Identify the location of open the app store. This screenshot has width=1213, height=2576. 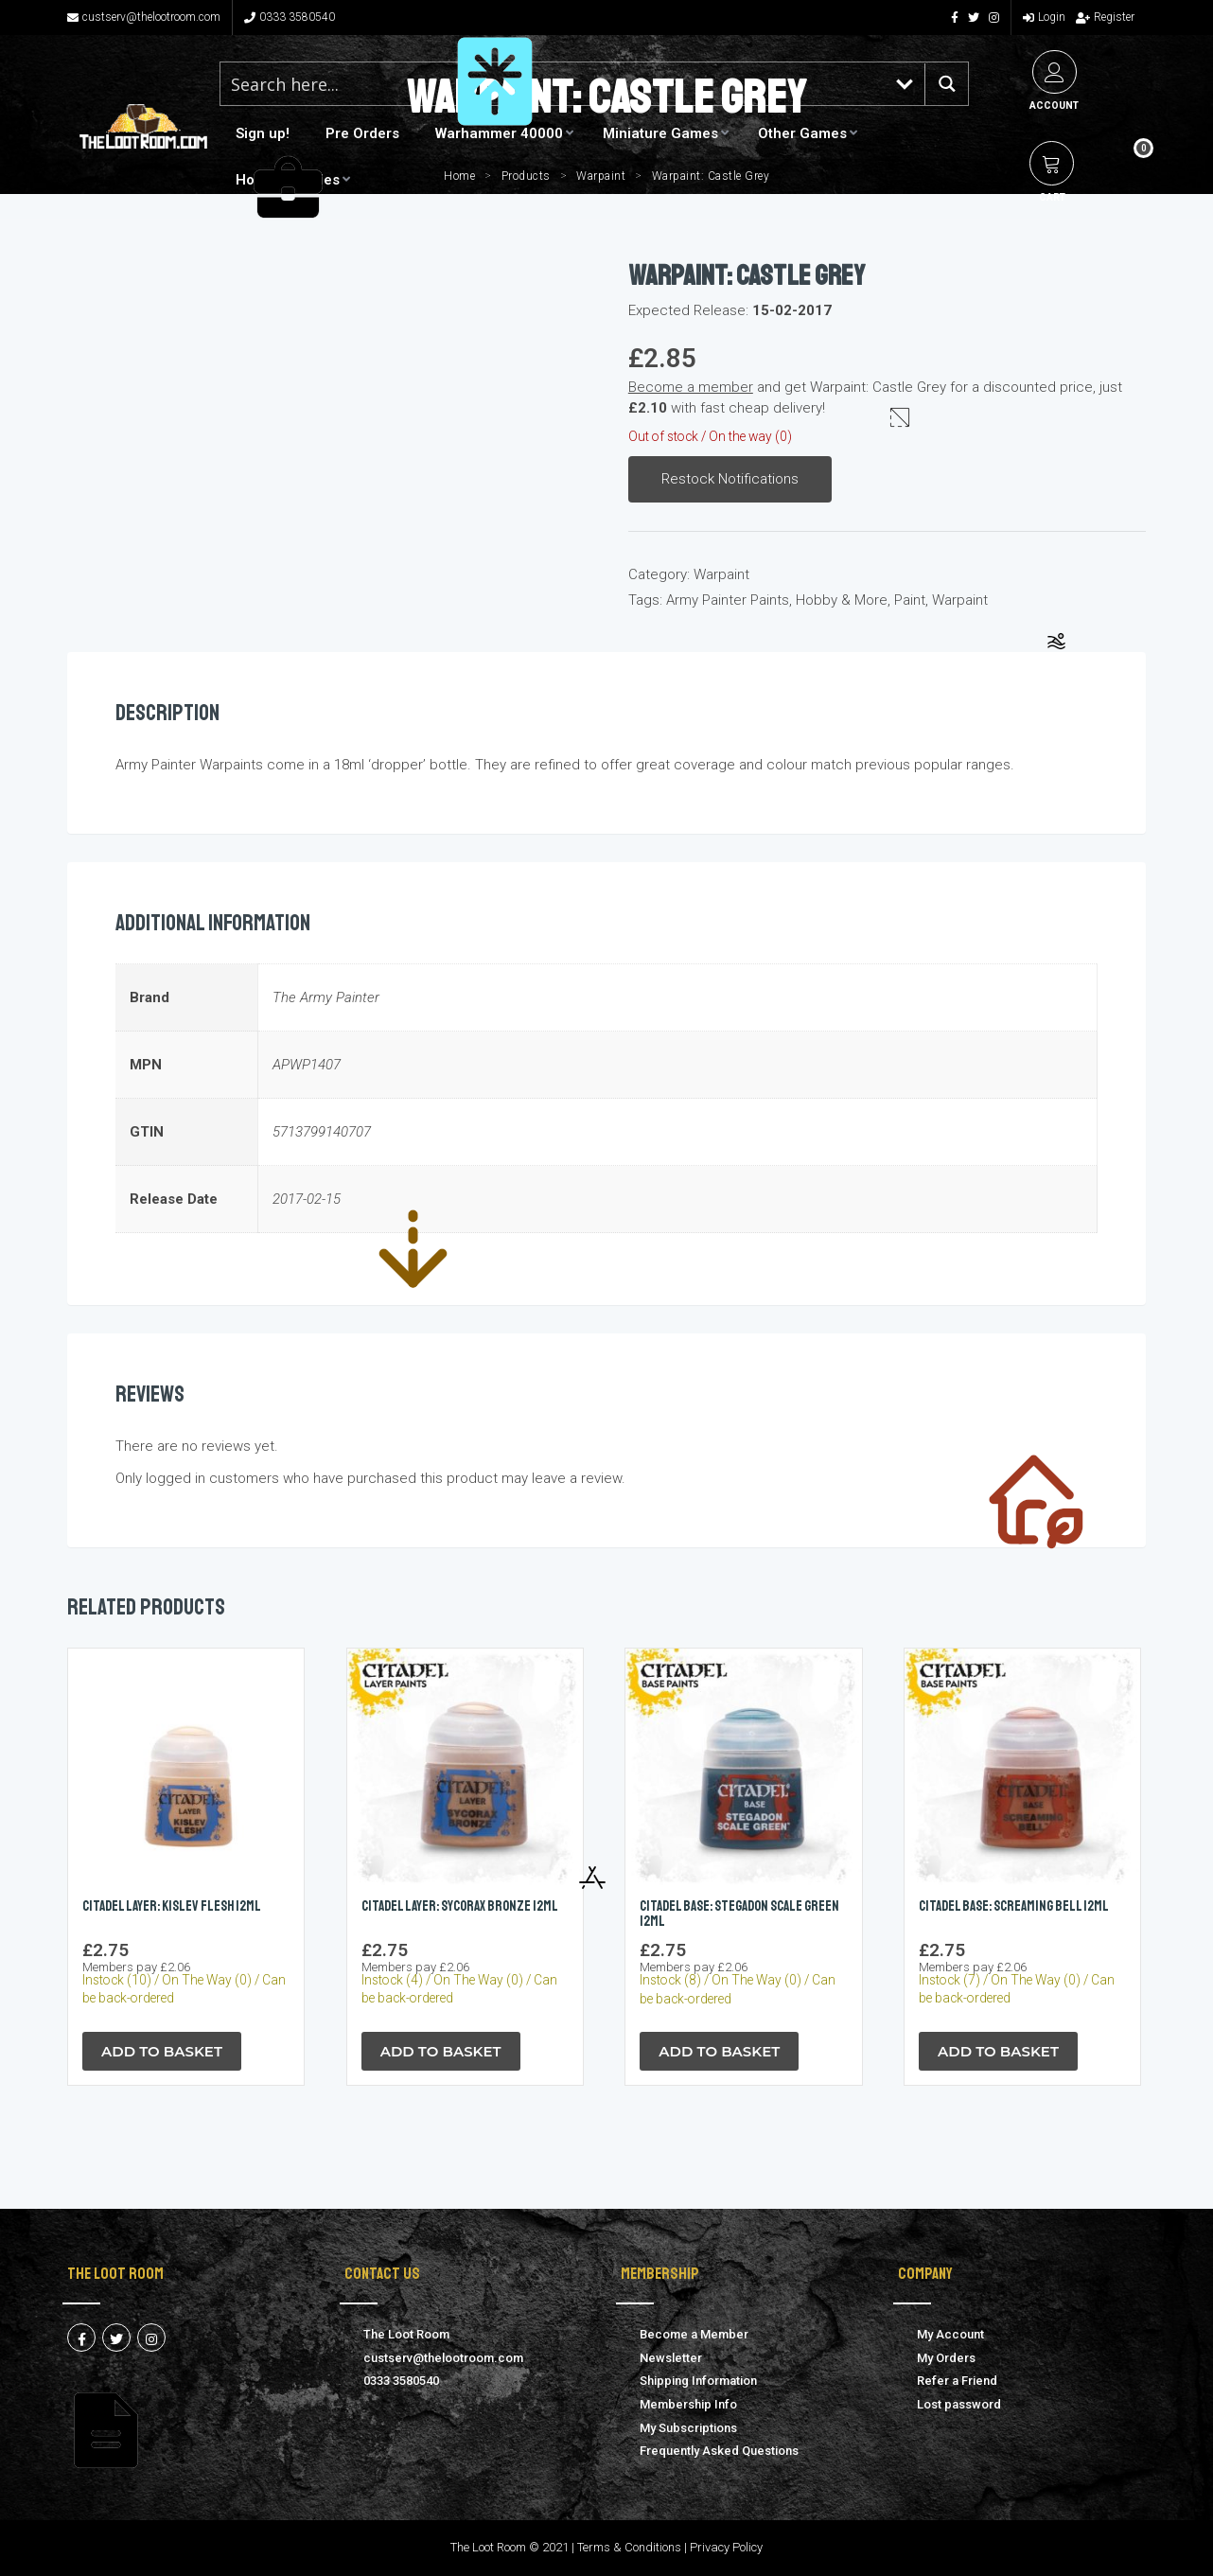
(592, 1879).